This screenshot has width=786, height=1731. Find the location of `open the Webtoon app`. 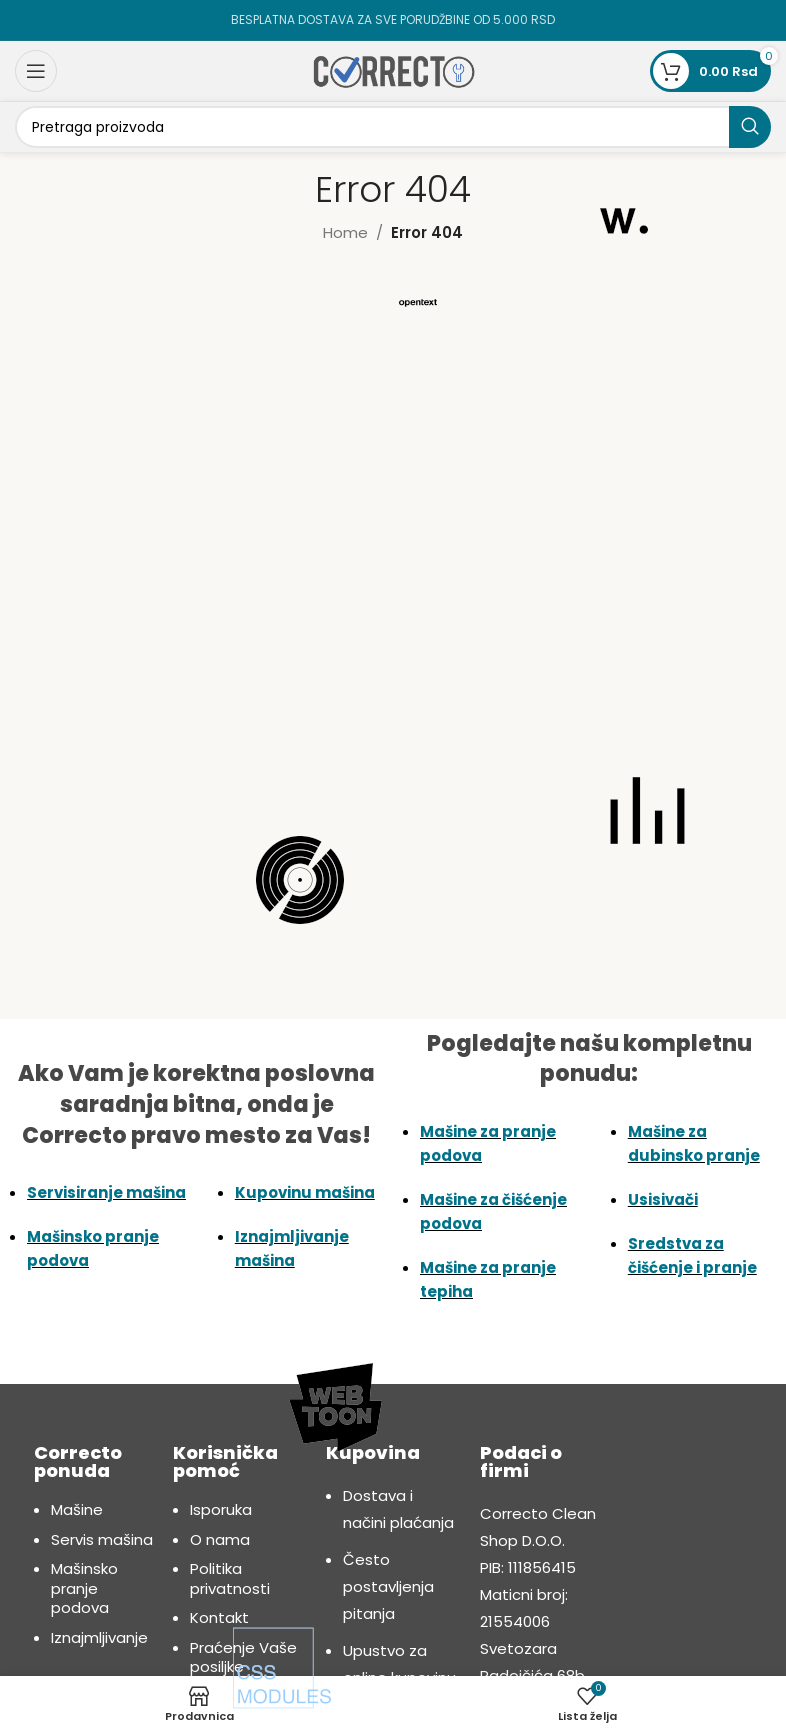

open the Webtoon app is located at coordinates (335, 1407).